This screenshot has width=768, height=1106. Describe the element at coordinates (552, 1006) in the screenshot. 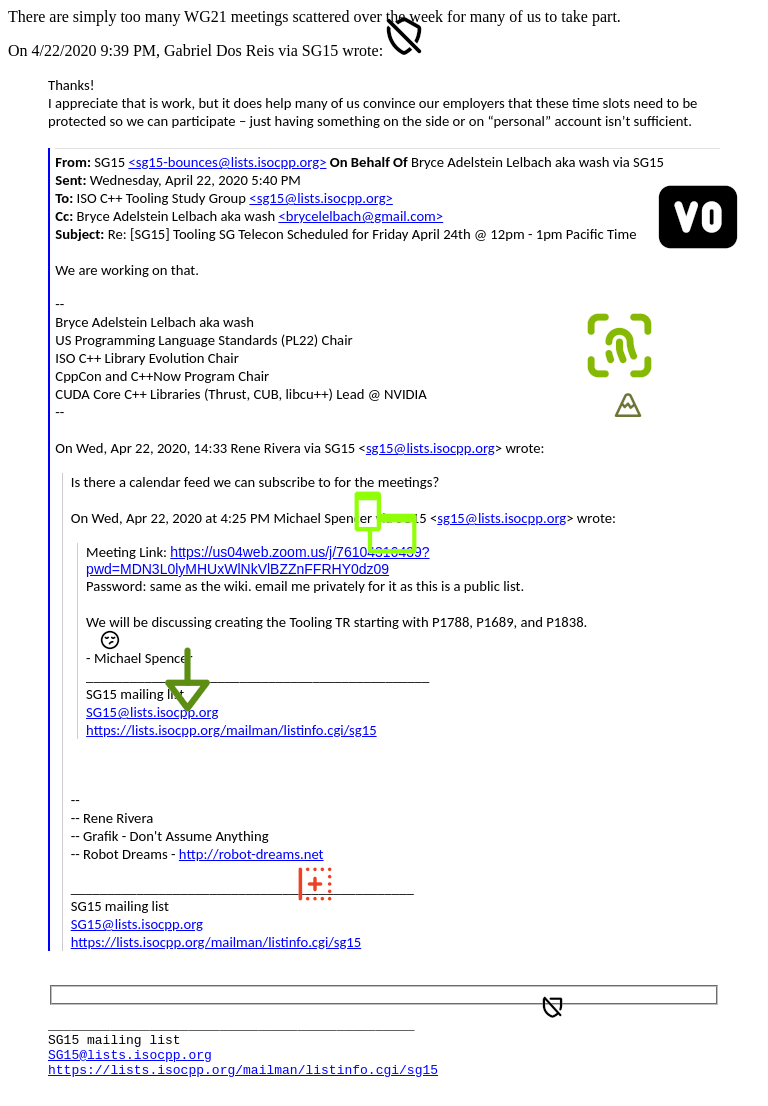

I see `security or protection is disabled` at that location.